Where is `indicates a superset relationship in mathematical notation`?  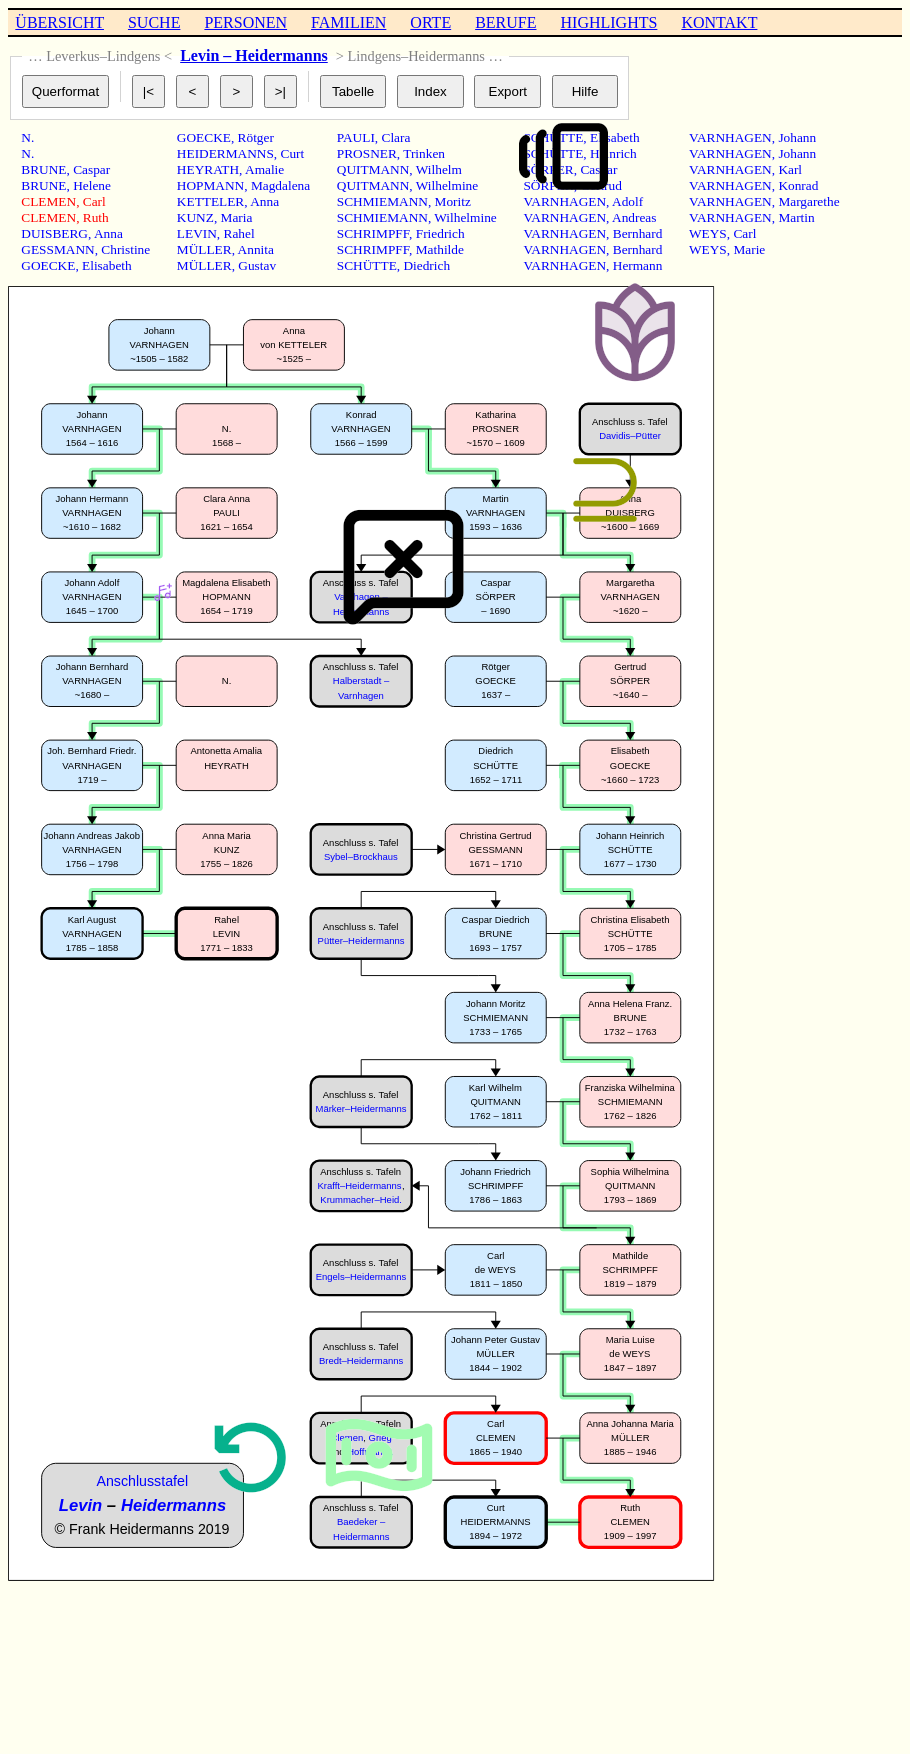
indicates a superset relationship in mathematical notation is located at coordinates (603, 491).